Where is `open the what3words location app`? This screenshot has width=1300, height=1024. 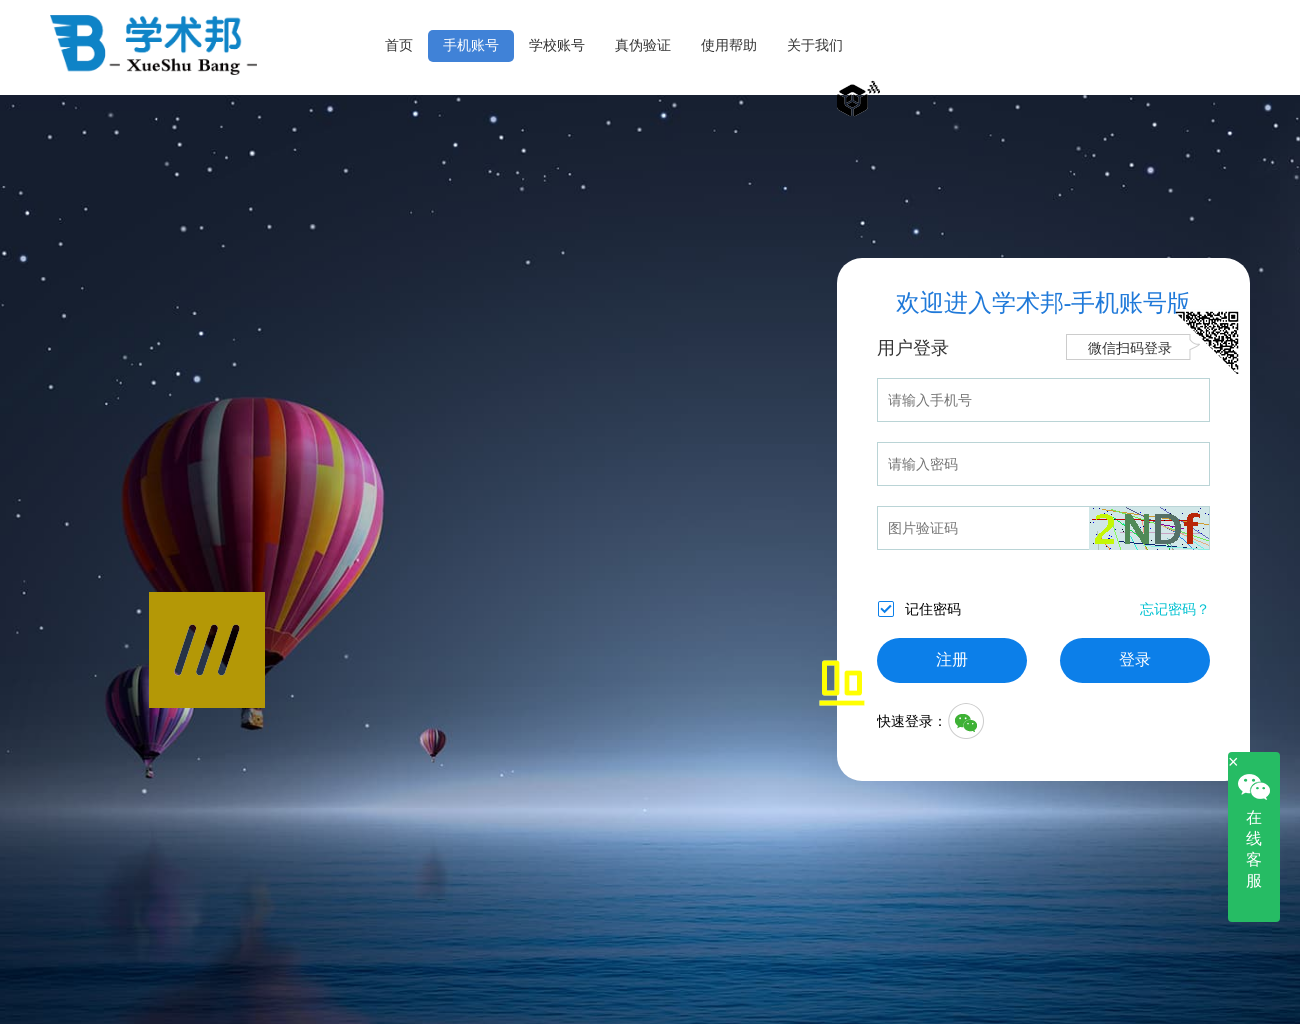 open the what3words location app is located at coordinates (207, 650).